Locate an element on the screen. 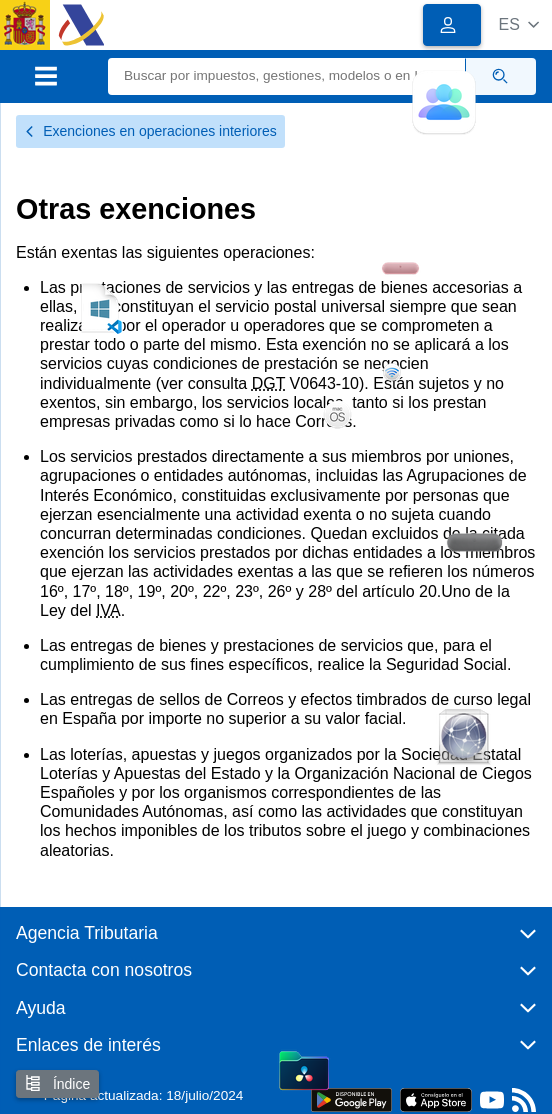  indicates macos operating system is located at coordinates (337, 414).